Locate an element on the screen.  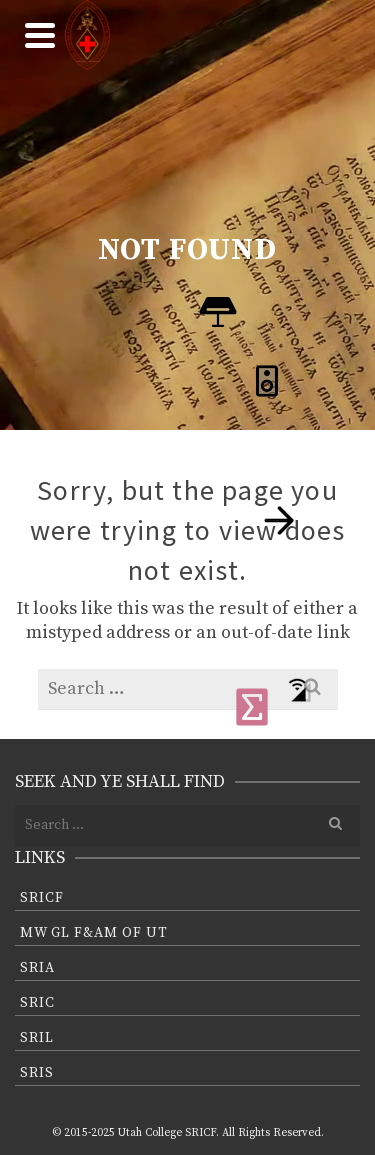
access presentation or speaker mode is located at coordinates (218, 312).